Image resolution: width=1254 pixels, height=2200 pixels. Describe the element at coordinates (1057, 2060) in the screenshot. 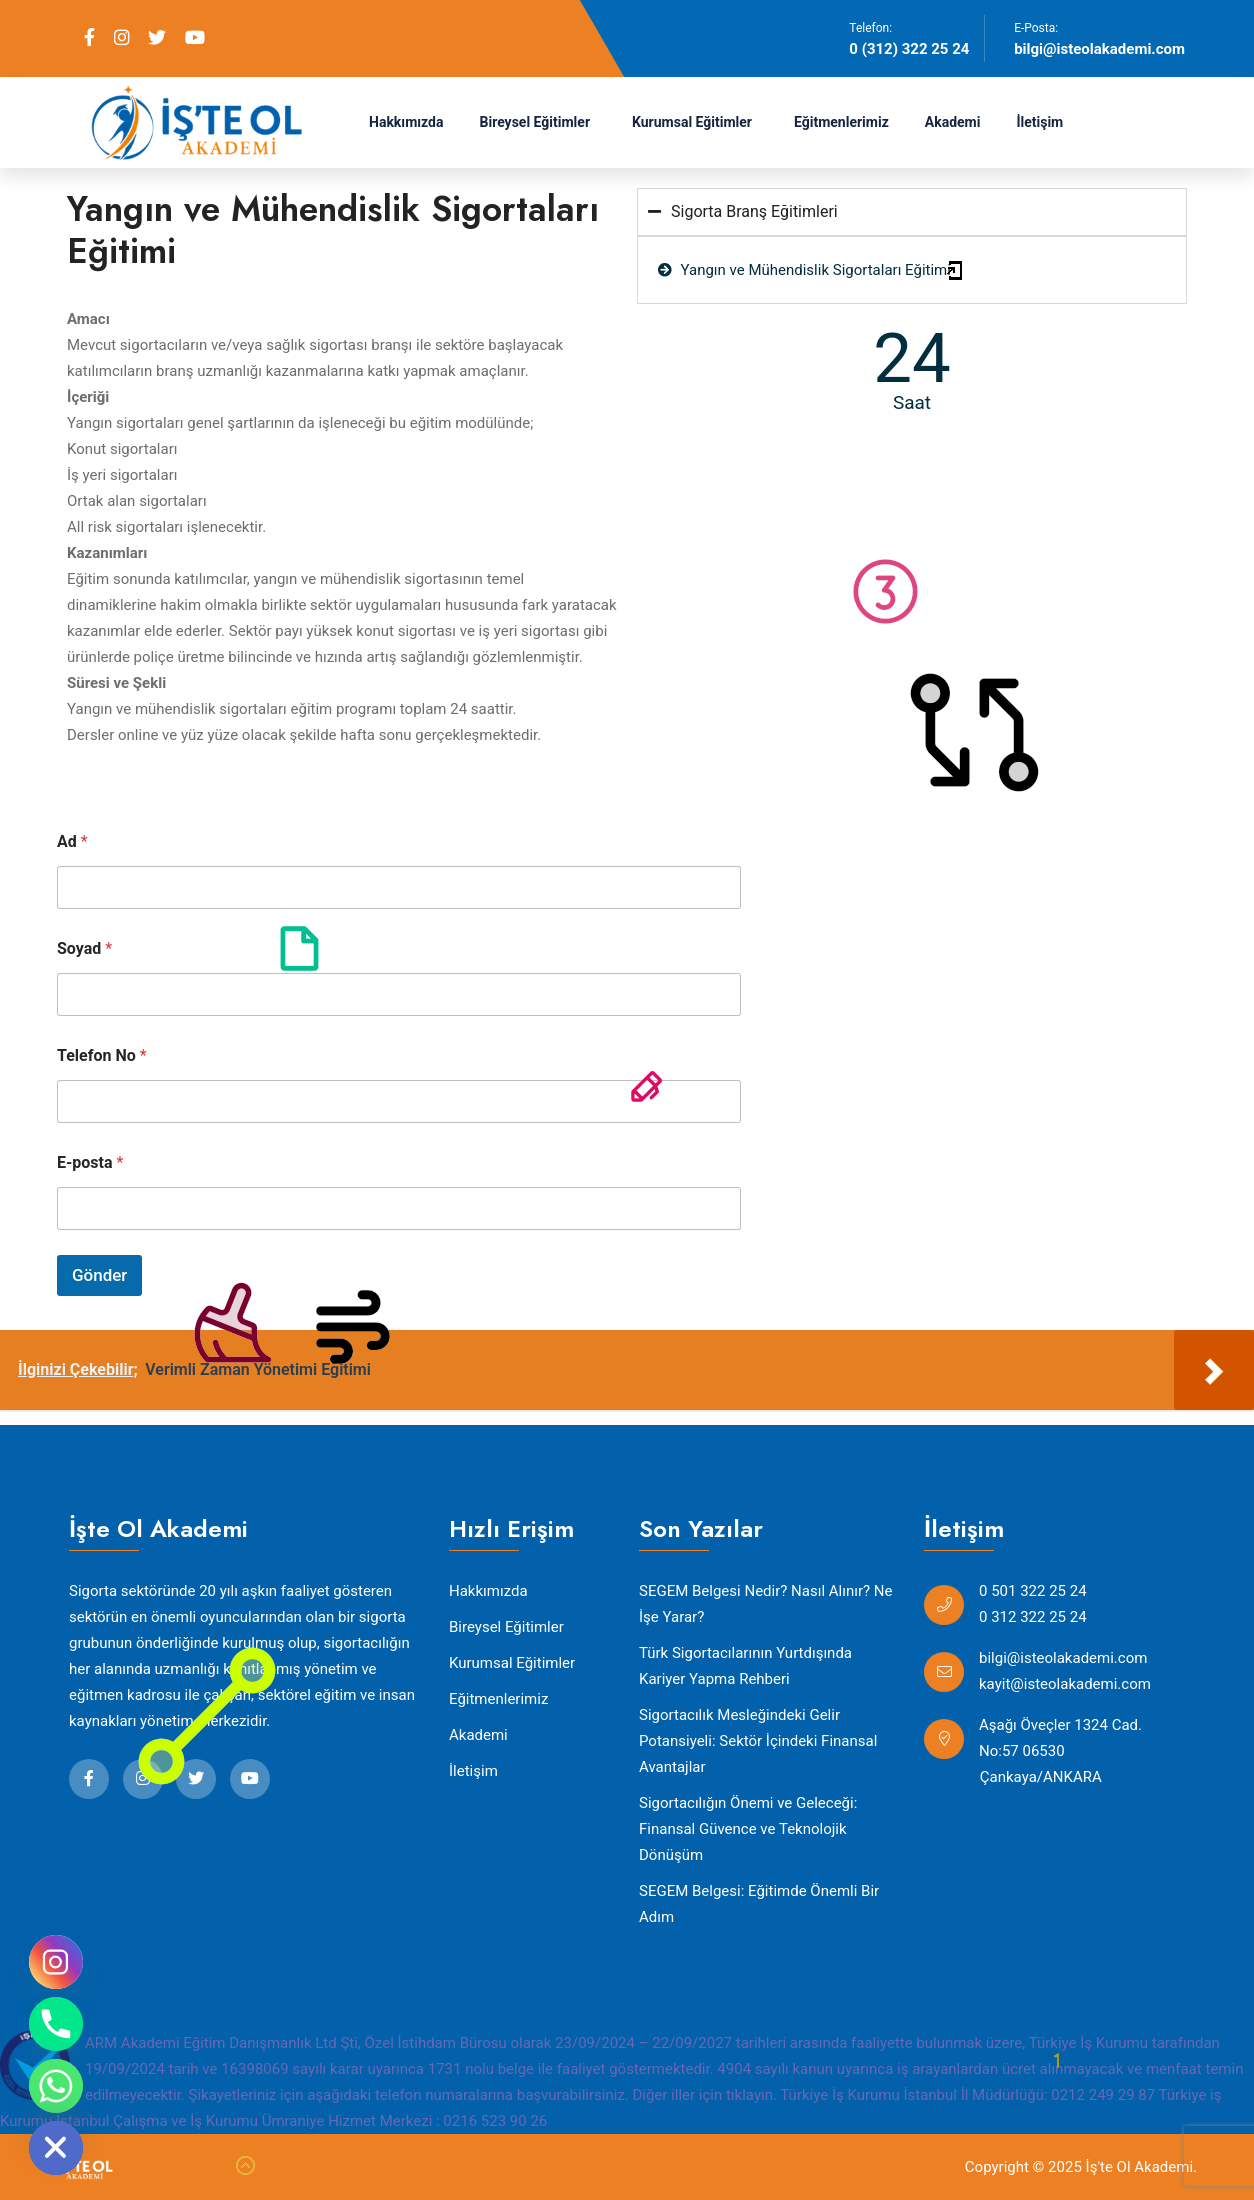

I see `indicates first place or top ranking` at that location.